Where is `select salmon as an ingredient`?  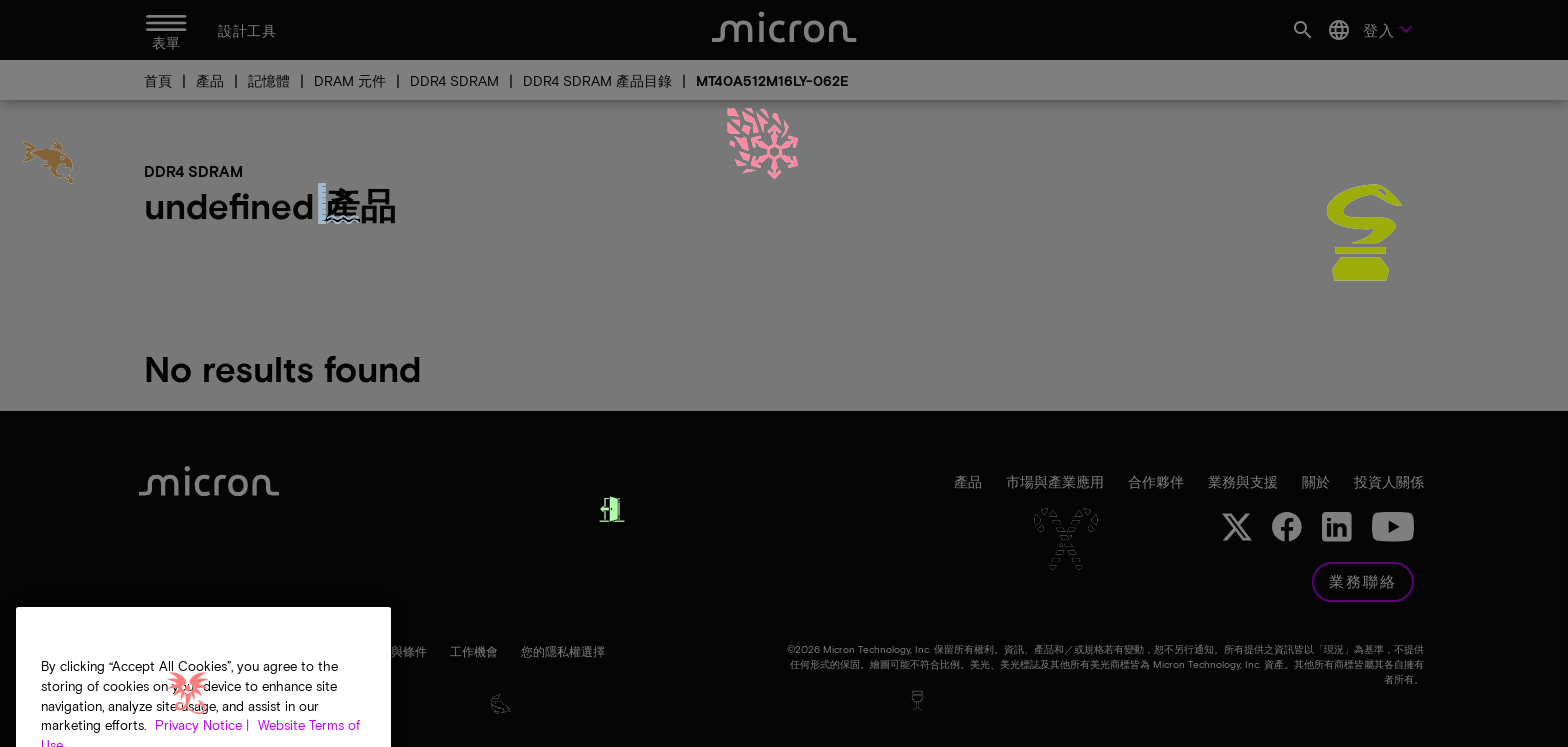 select salmon as an ingredient is located at coordinates (501, 704).